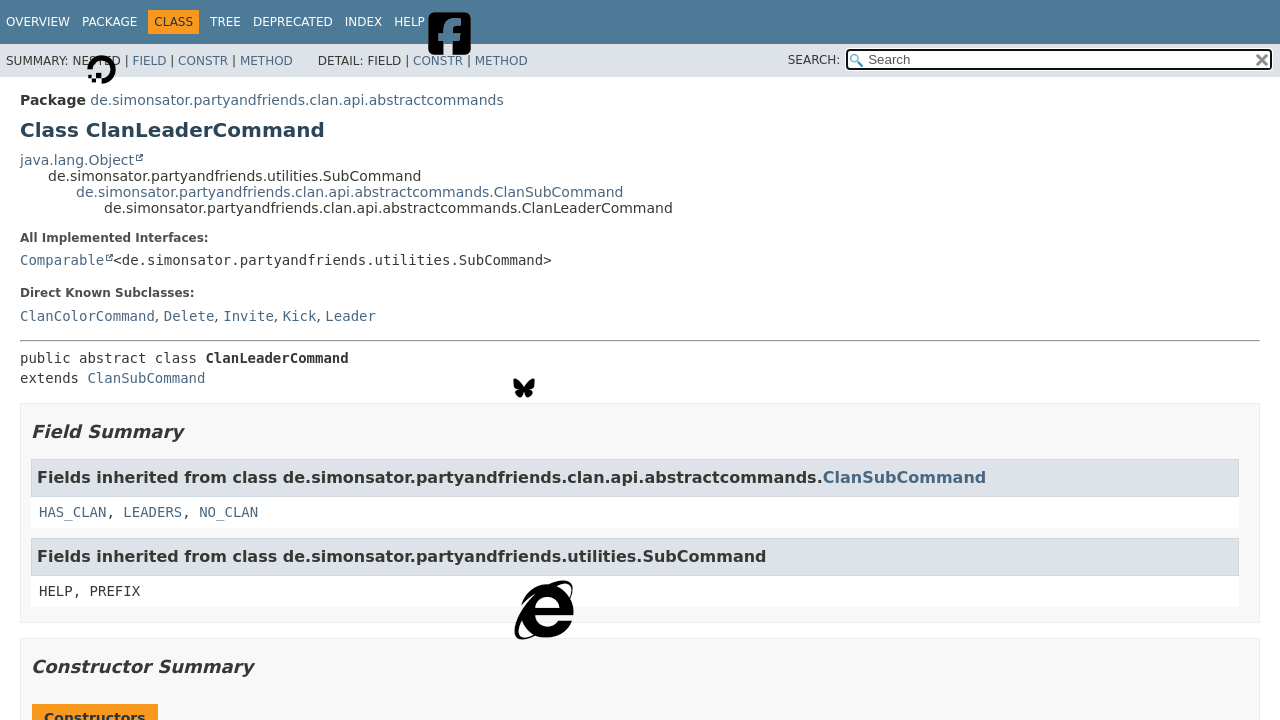  I want to click on open internet explorer browser, so click(544, 610).